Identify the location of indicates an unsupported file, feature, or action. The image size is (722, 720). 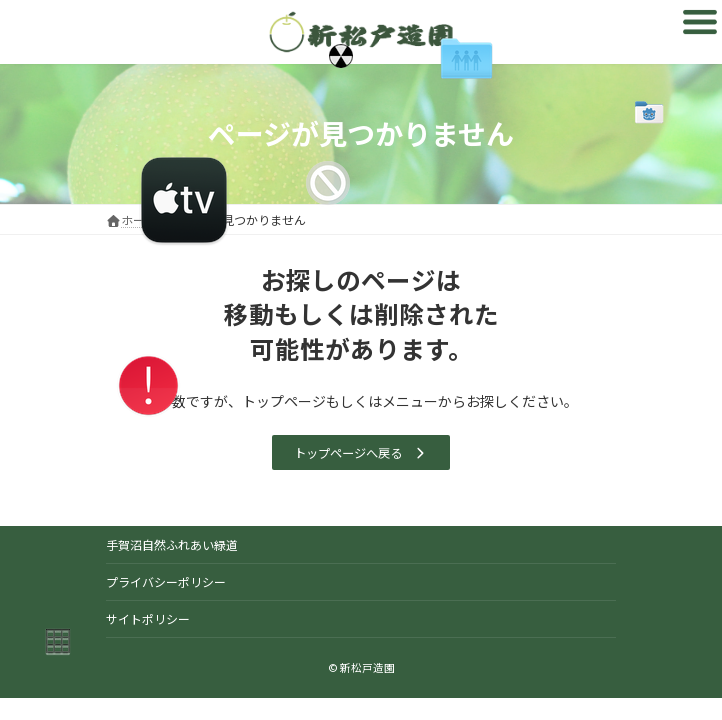
(328, 183).